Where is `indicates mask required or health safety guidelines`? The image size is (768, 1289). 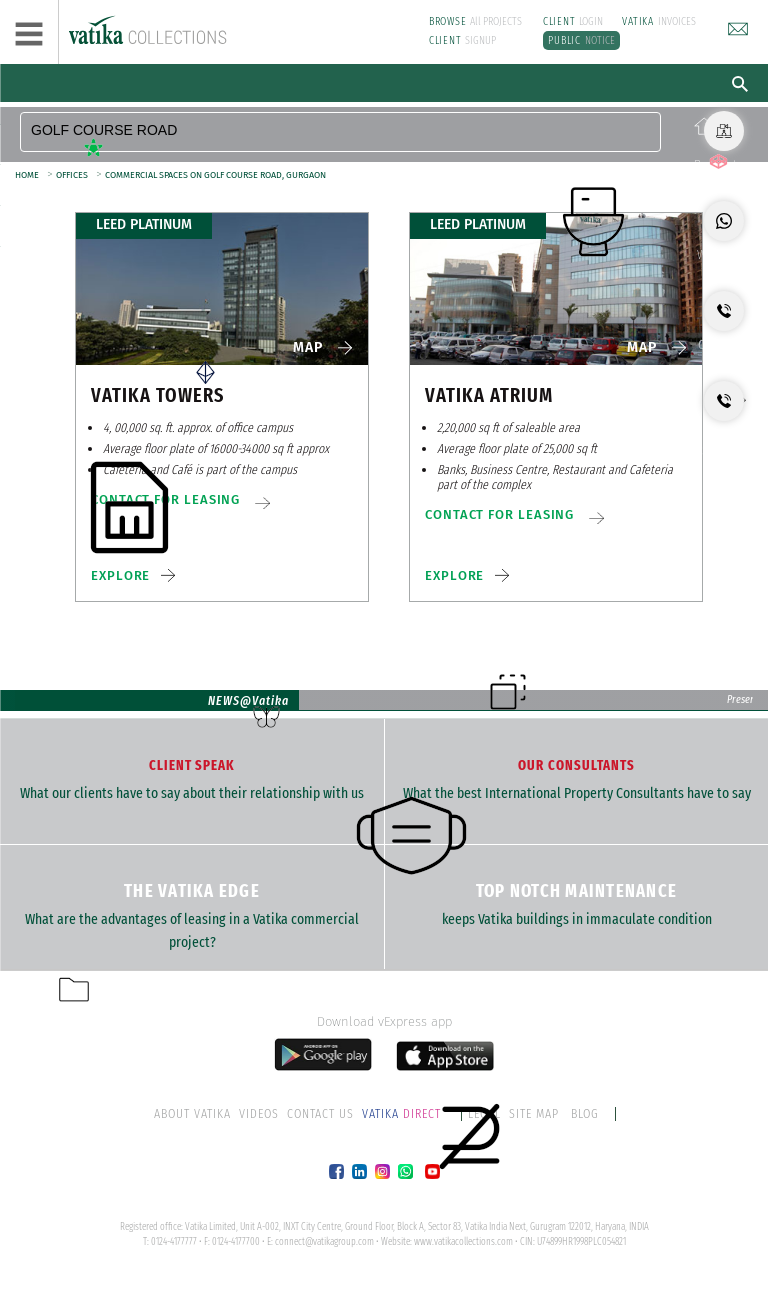
indicates mask required or health safety guidelines is located at coordinates (411, 837).